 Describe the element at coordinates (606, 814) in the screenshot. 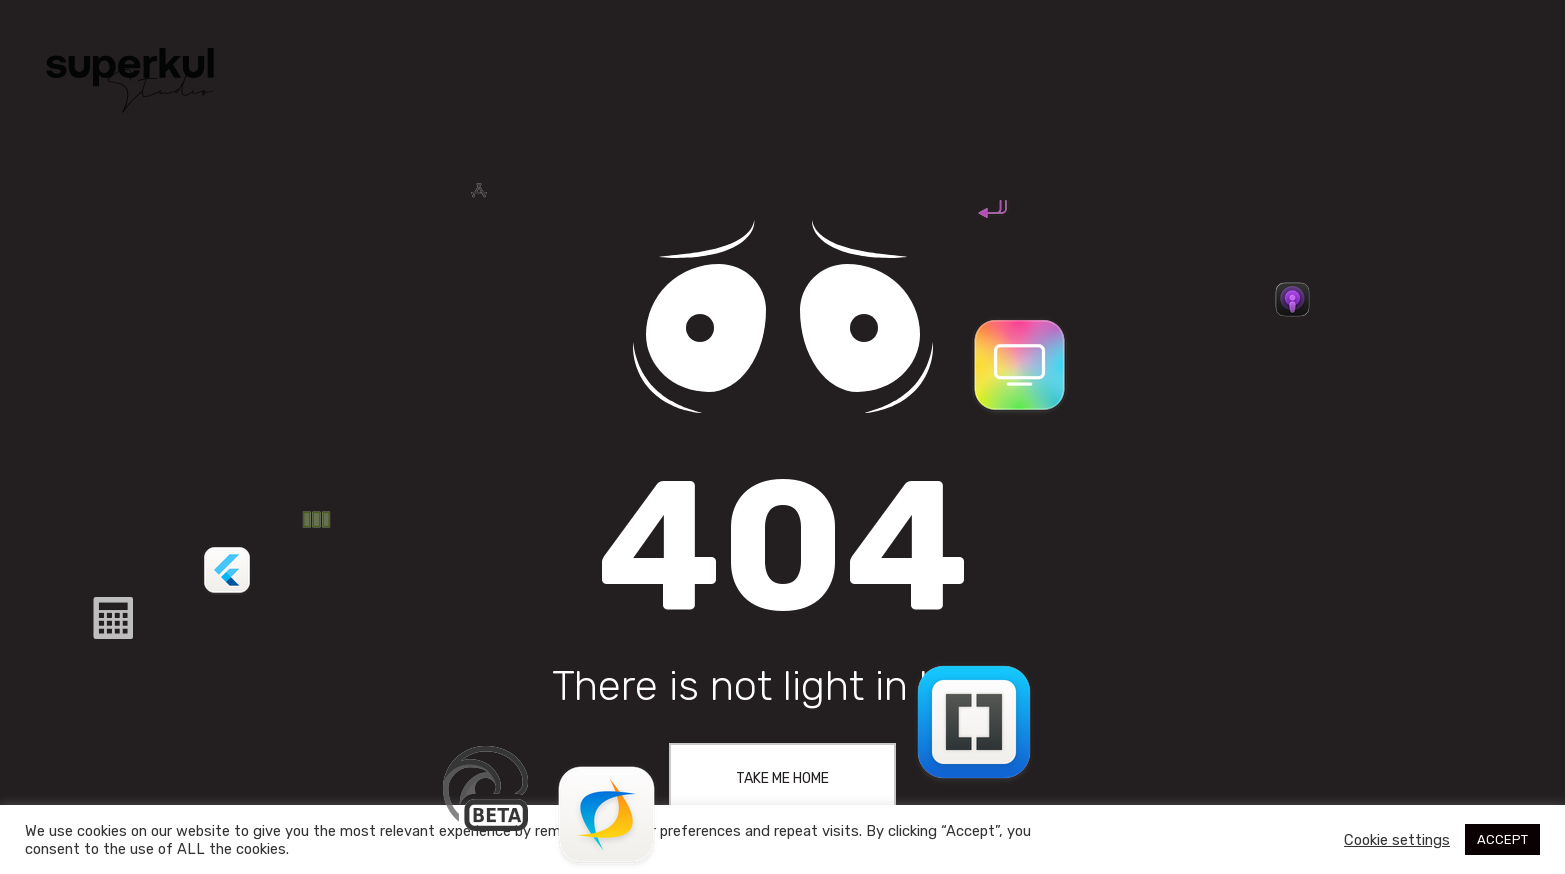

I see `open CrossOver app to run Windows software` at that location.